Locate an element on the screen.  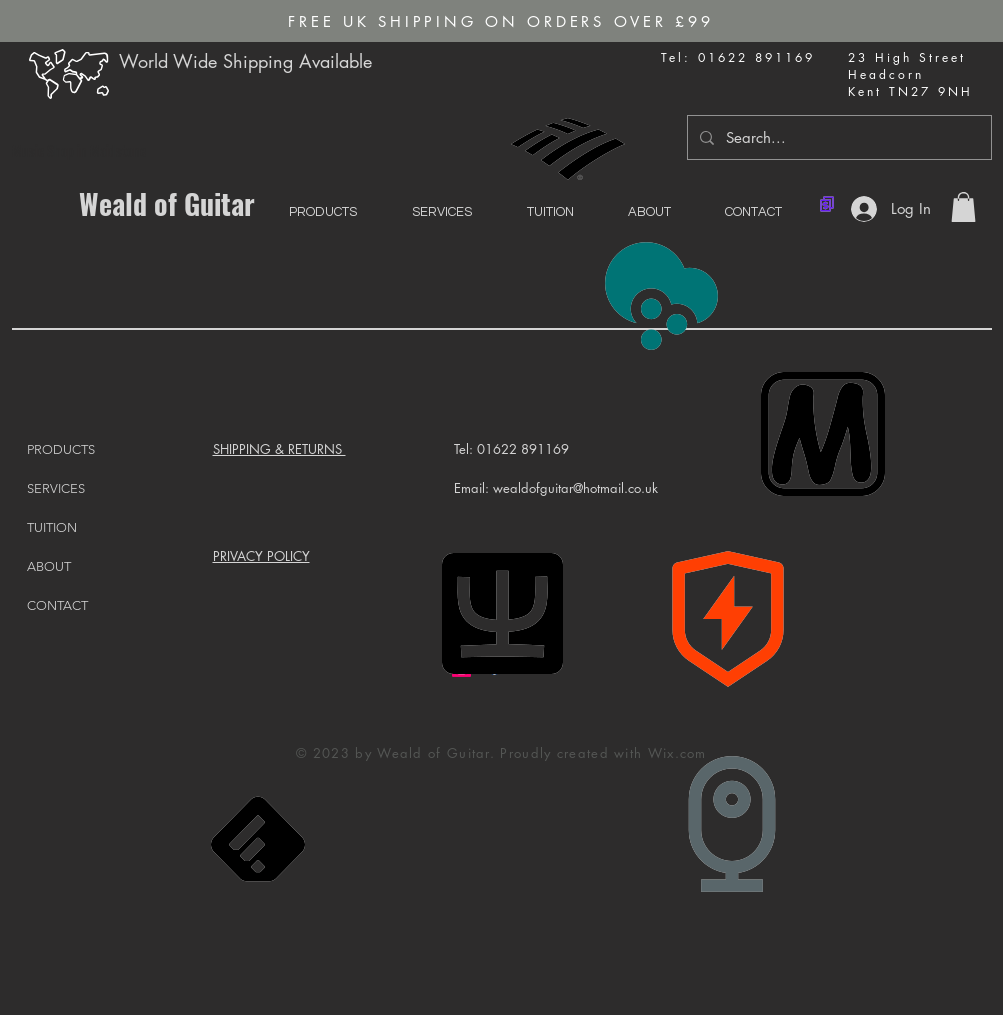
open Bank of America app is located at coordinates (568, 149).